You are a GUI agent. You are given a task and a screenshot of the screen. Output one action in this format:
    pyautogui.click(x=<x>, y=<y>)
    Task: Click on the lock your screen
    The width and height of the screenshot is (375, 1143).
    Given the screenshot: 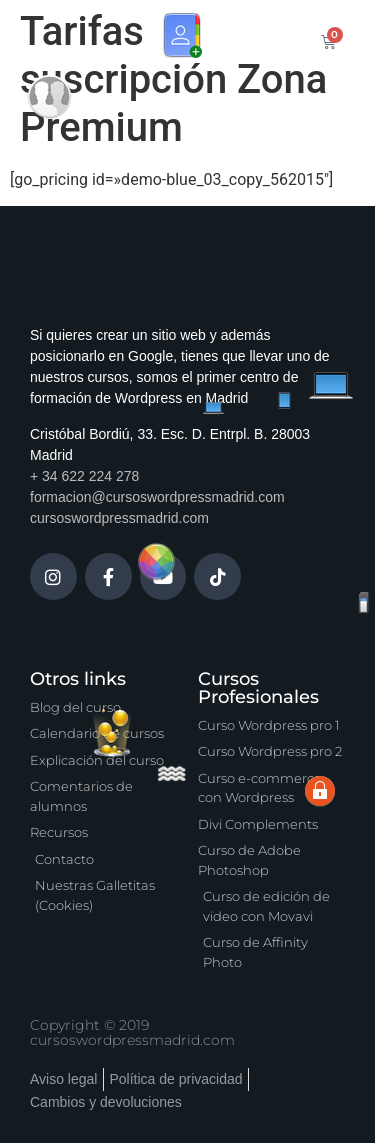 What is the action you would take?
    pyautogui.click(x=320, y=791)
    